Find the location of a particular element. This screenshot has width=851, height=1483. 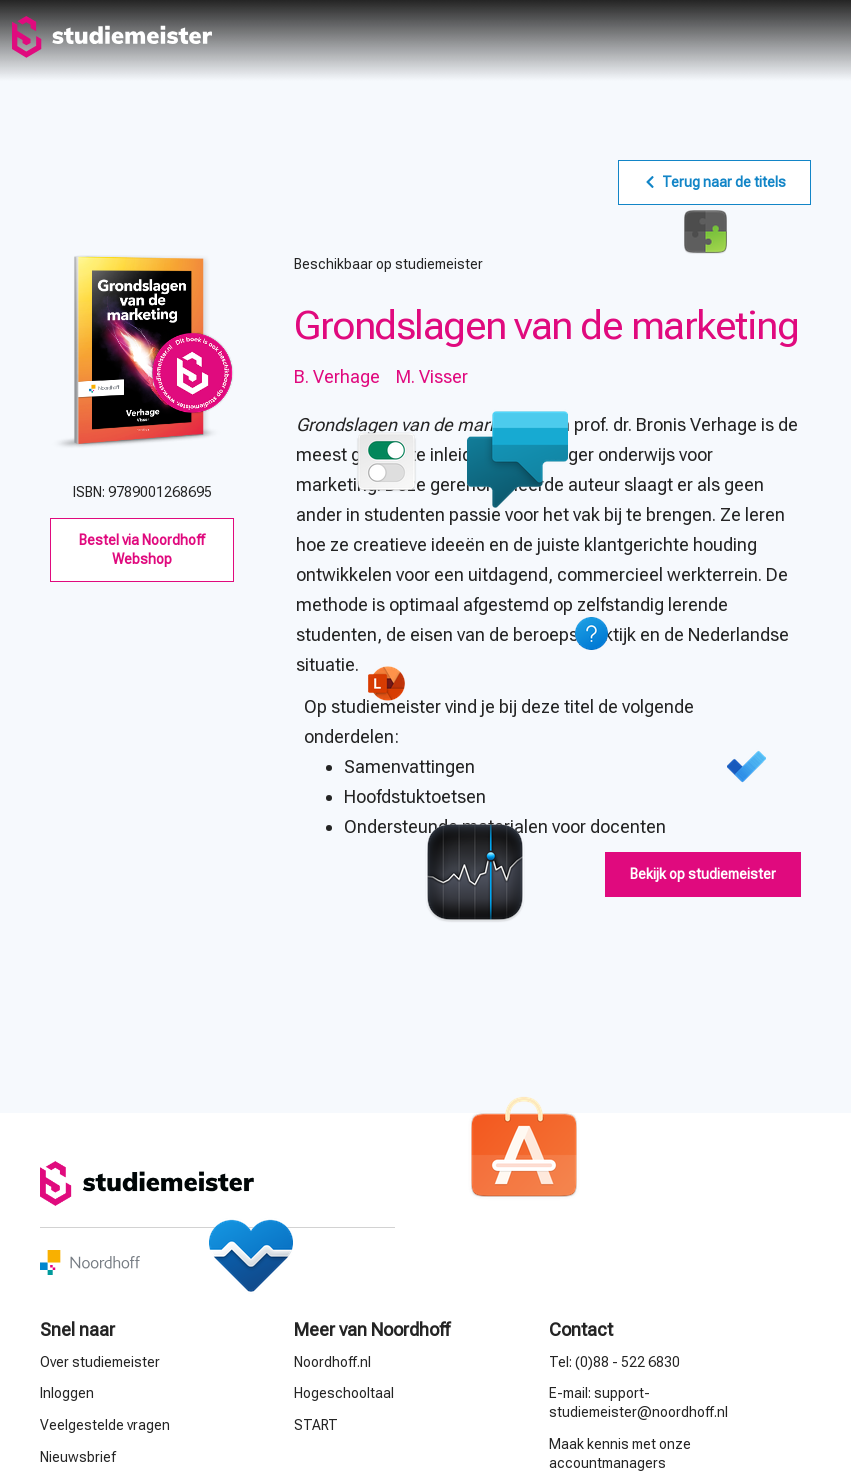

open gnome tweaks to customize desktop settings is located at coordinates (386, 461).